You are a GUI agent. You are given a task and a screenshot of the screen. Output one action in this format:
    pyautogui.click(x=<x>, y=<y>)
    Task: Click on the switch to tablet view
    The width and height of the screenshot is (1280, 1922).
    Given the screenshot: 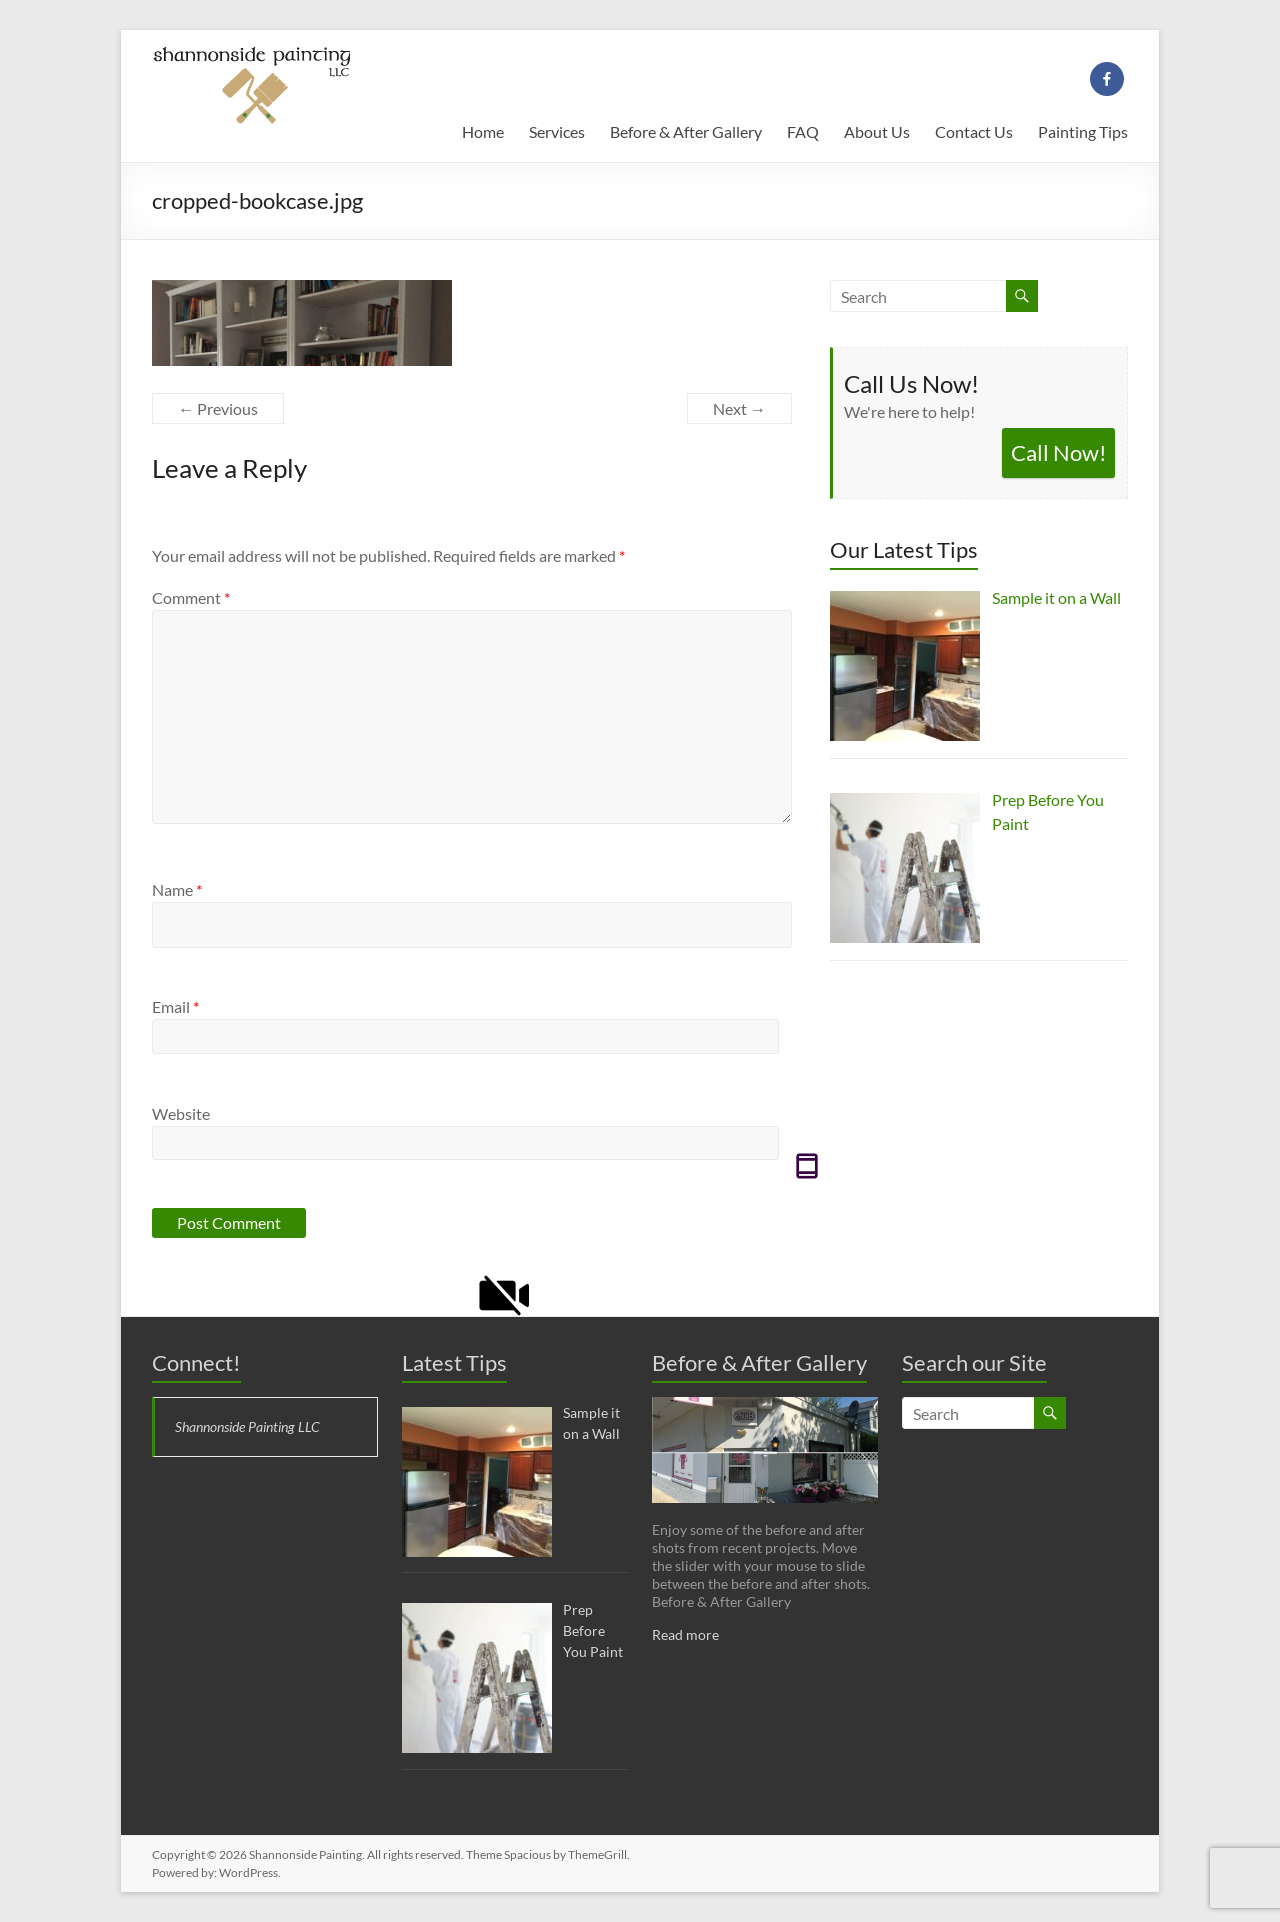 What is the action you would take?
    pyautogui.click(x=807, y=1166)
    